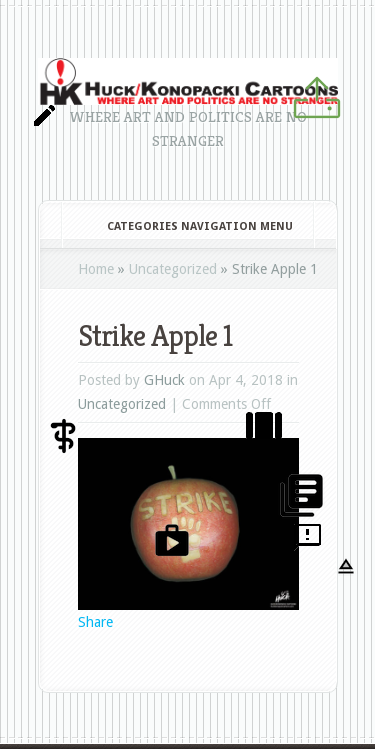 The height and width of the screenshot is (749, 375). What do you see at coordinates (317, 100) in the screenshot?
I see `upload a file or document` at bounding box center [317, 100].